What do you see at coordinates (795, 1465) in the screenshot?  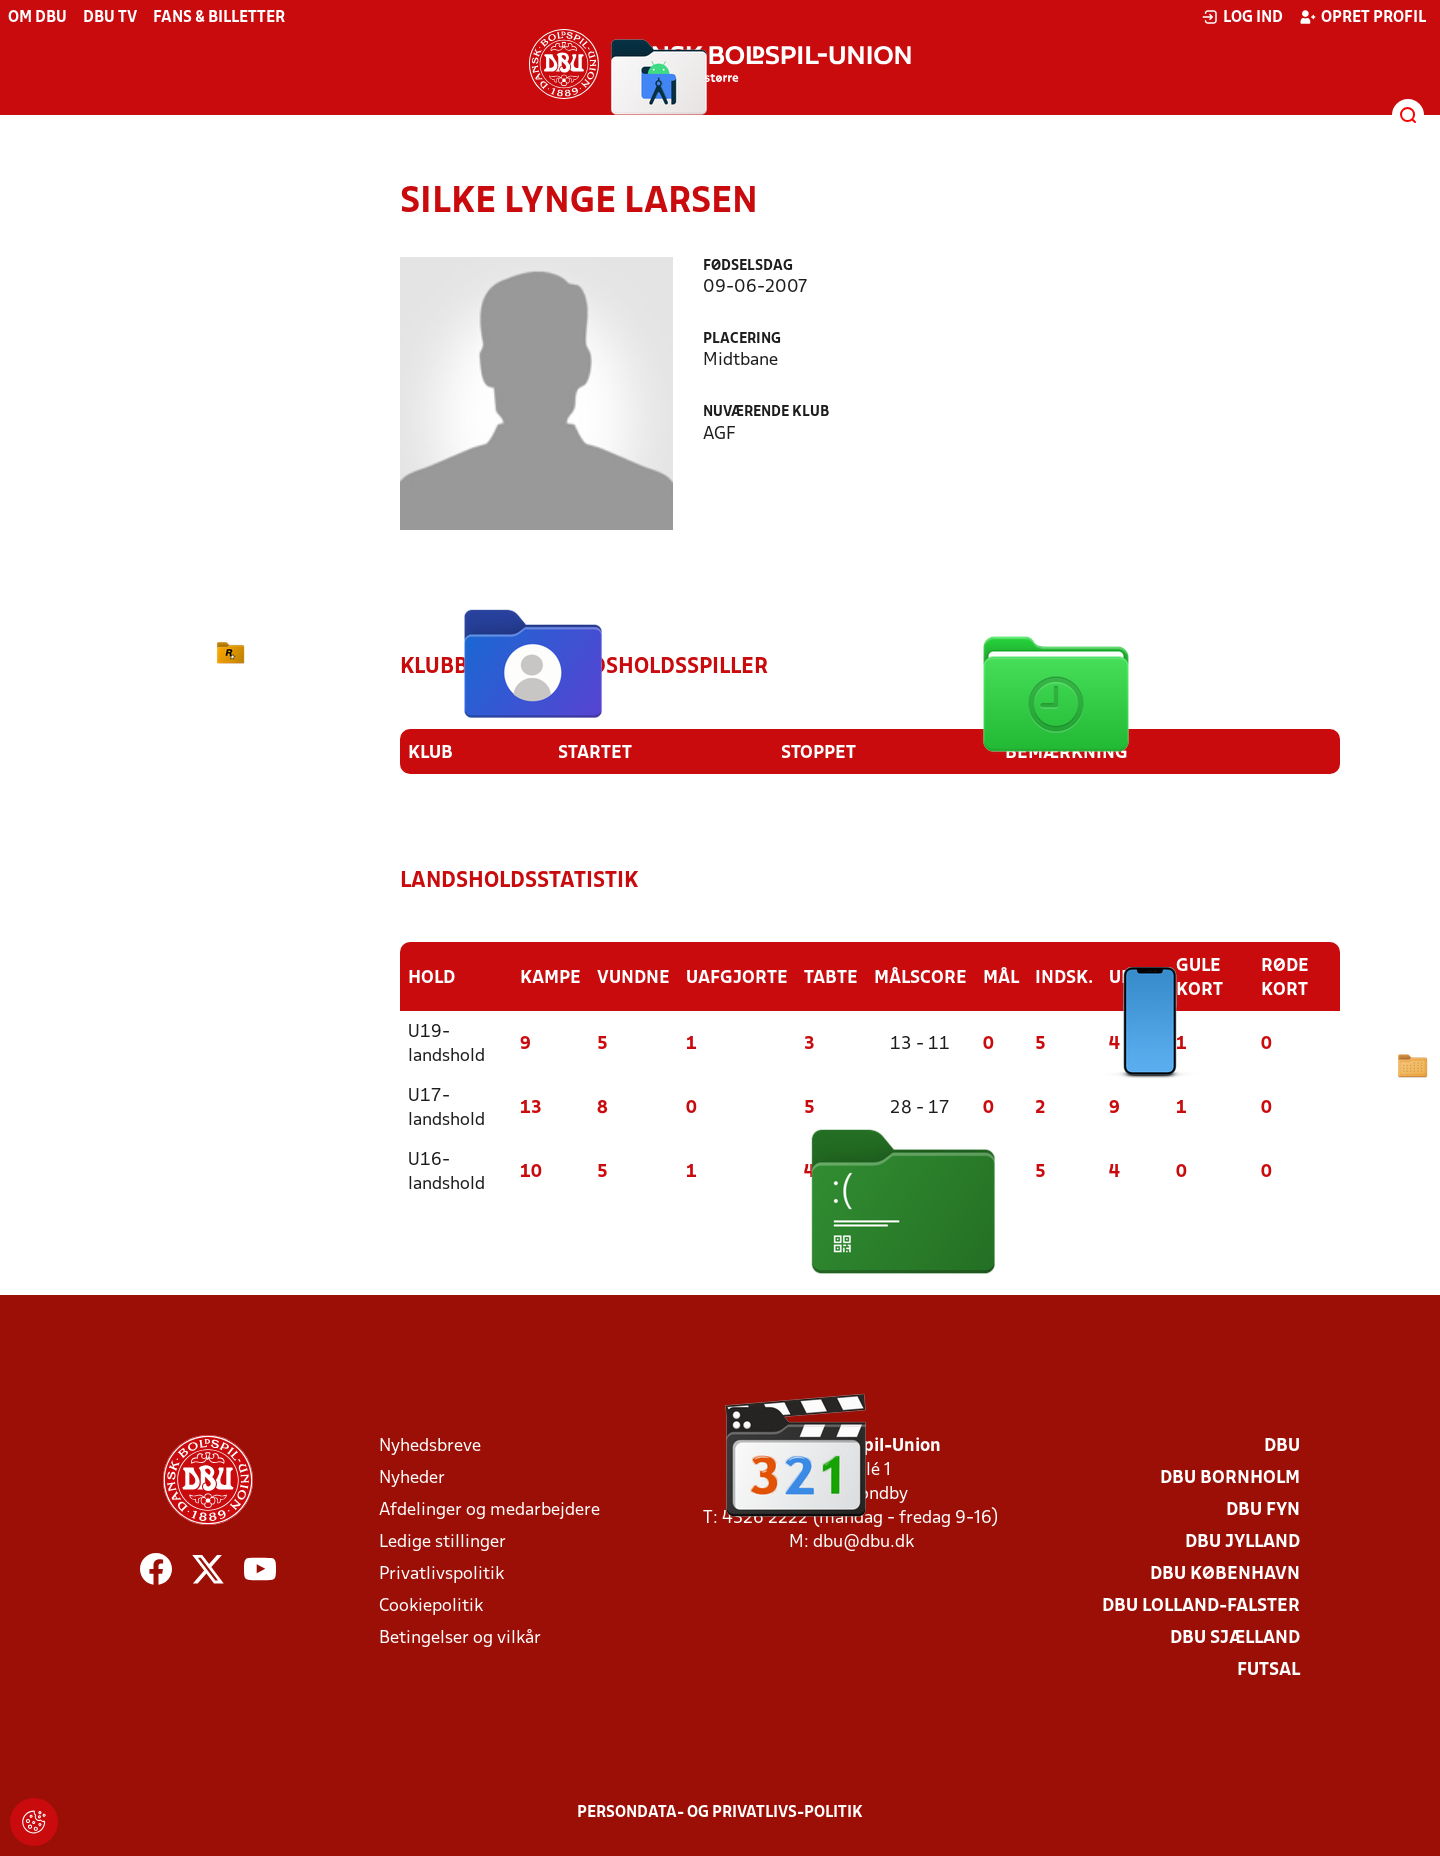 I see `open folder containing media player classic files` at bounding box center [795, 1465].